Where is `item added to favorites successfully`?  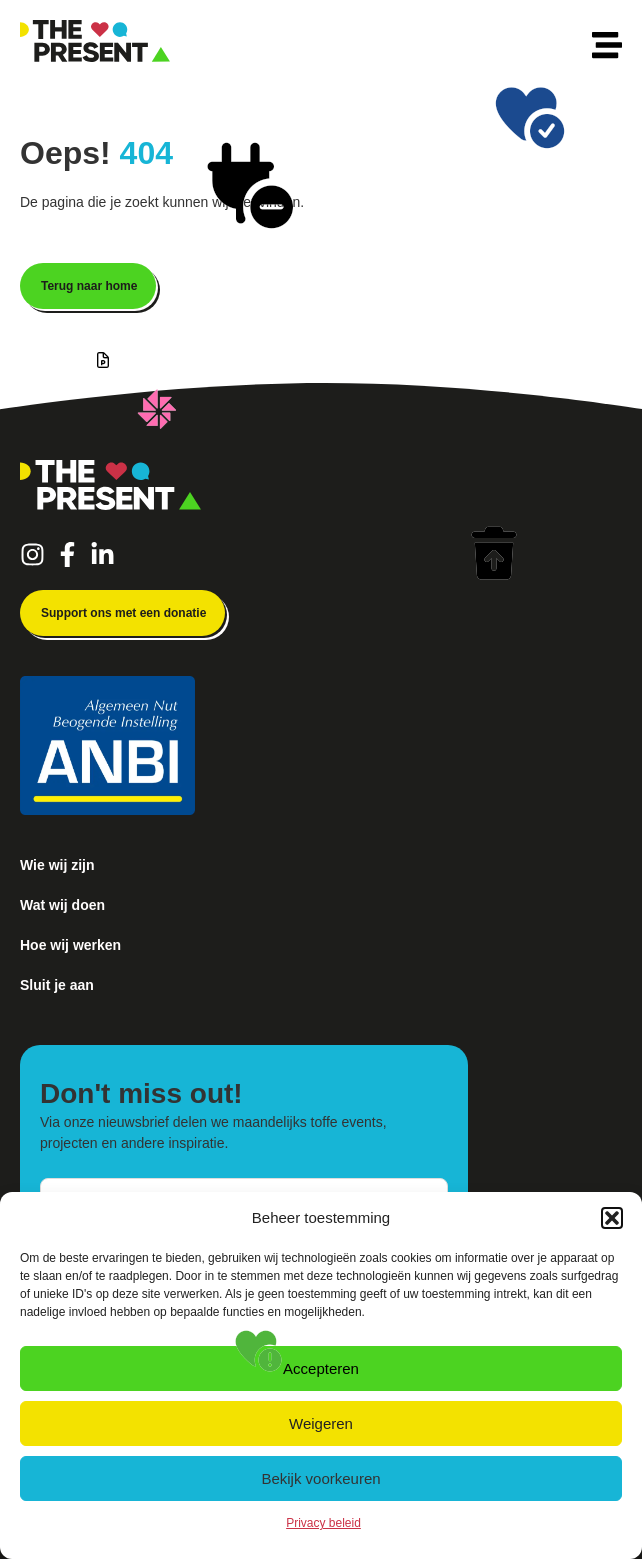 item added to favorites successfully is located at coordinates (530, 114).